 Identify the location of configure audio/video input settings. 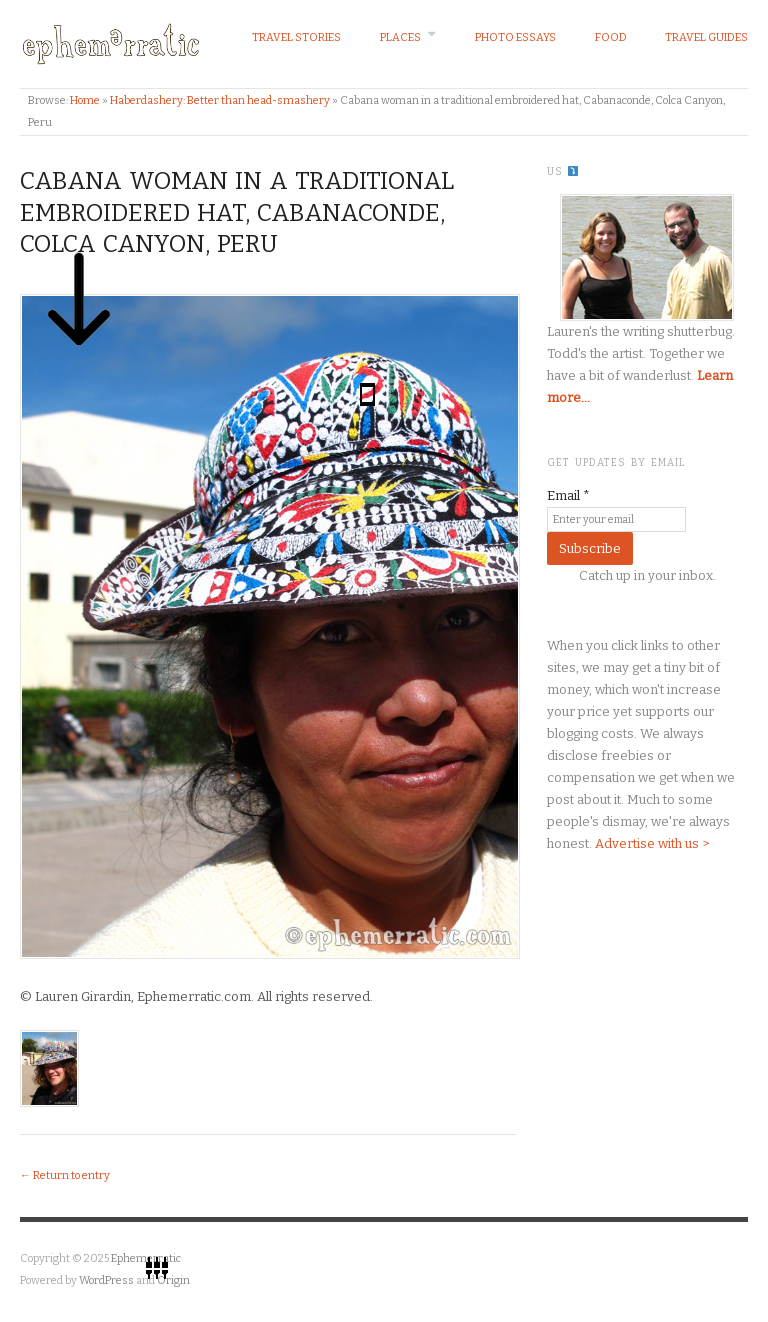
(157, 1268).